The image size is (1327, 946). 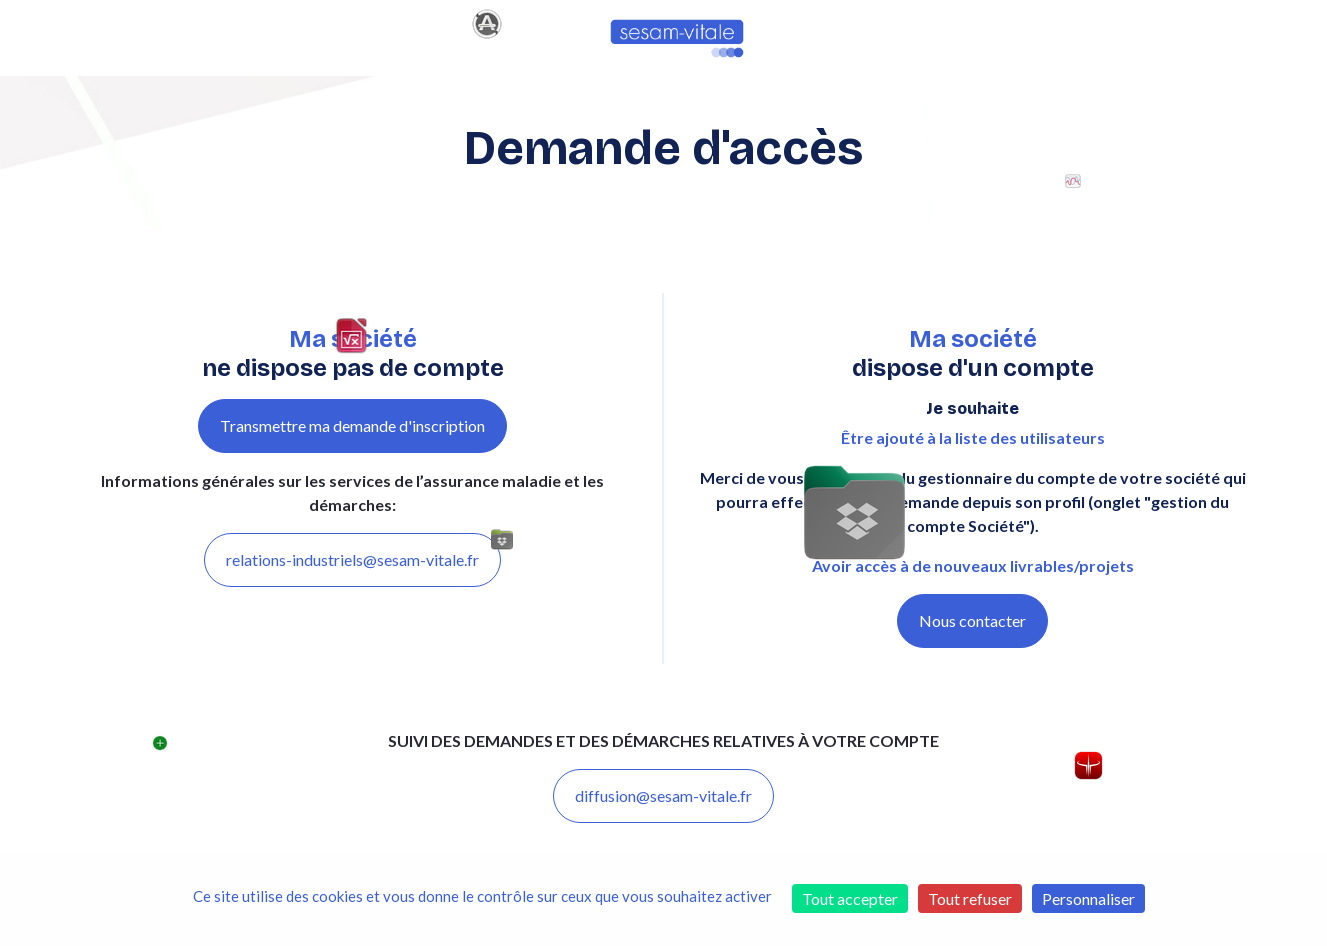 I want to click on open your dropbox folder, so click(x=502, y=539).